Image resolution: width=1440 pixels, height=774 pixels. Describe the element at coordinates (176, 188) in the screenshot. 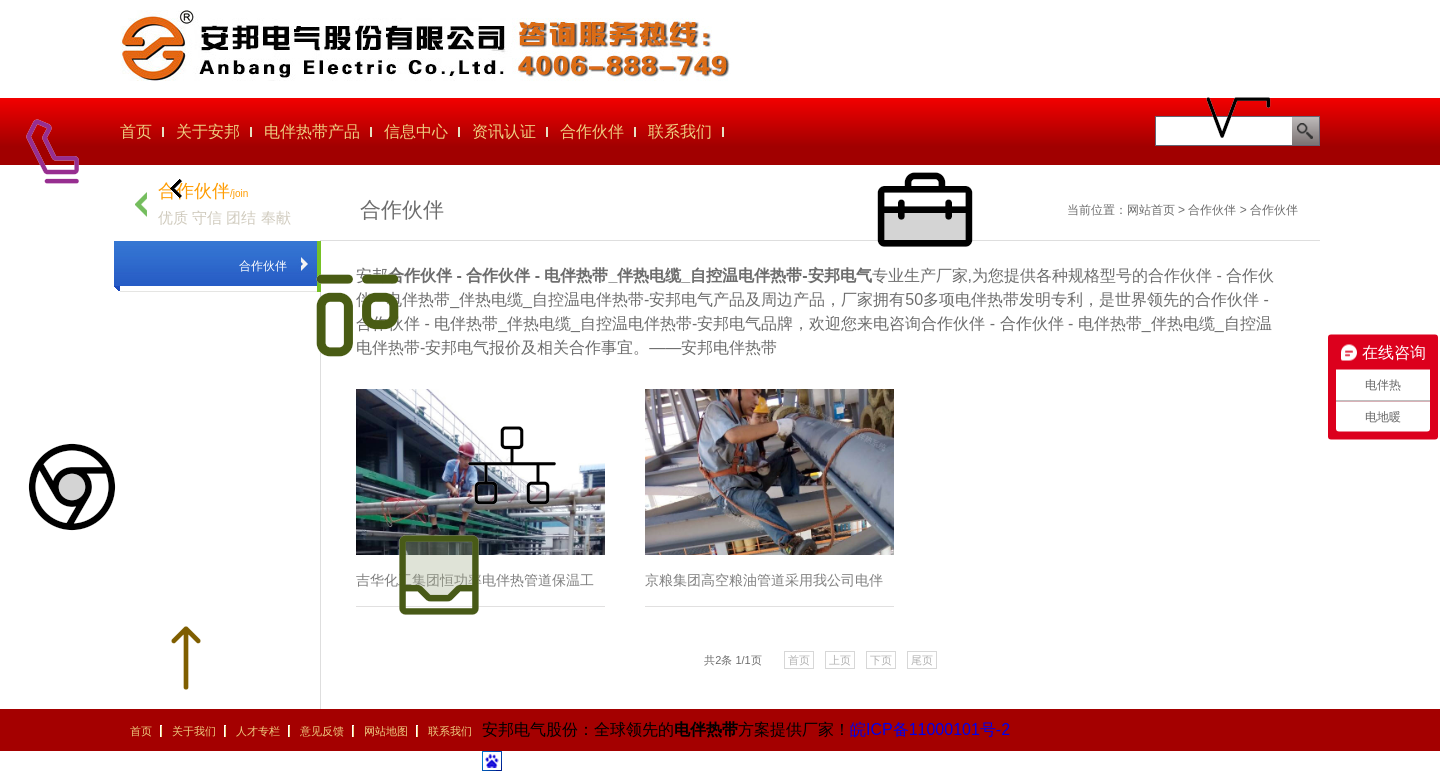

I see `go back to the previous screen` at that location.